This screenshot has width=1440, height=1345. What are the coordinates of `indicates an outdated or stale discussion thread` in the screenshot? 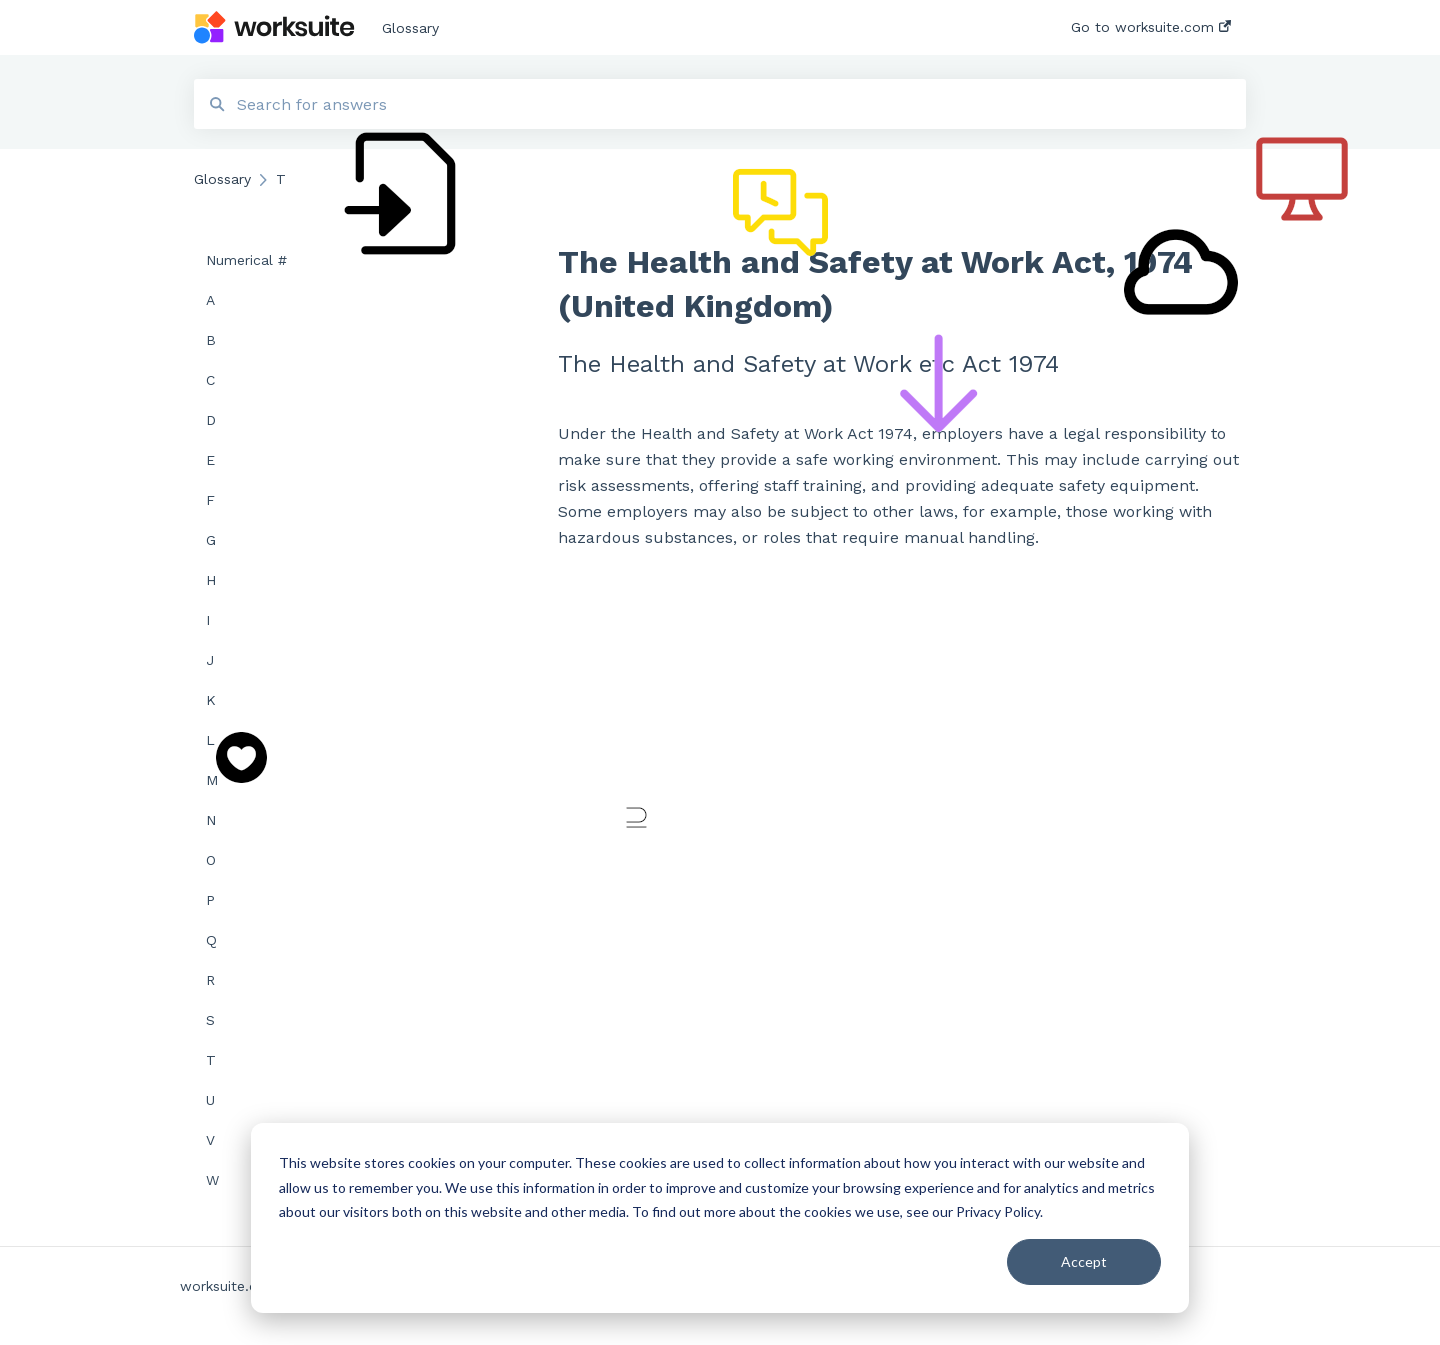 It's located at (780, 212).